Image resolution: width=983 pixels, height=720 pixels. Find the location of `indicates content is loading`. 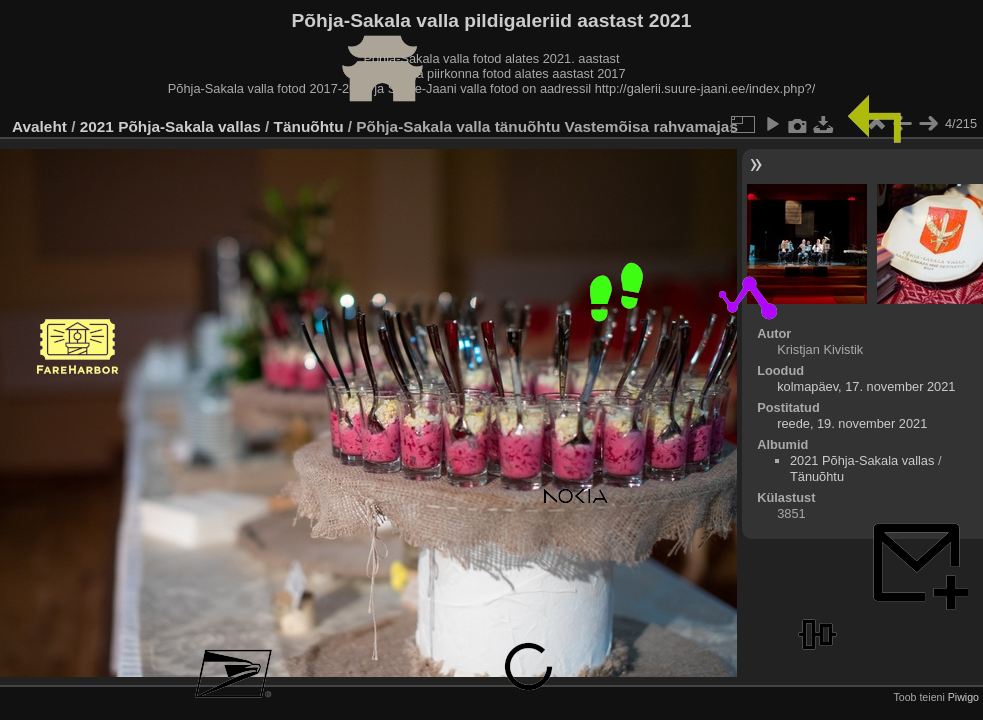

indicates content is loading is located at coordinates (528, 666).